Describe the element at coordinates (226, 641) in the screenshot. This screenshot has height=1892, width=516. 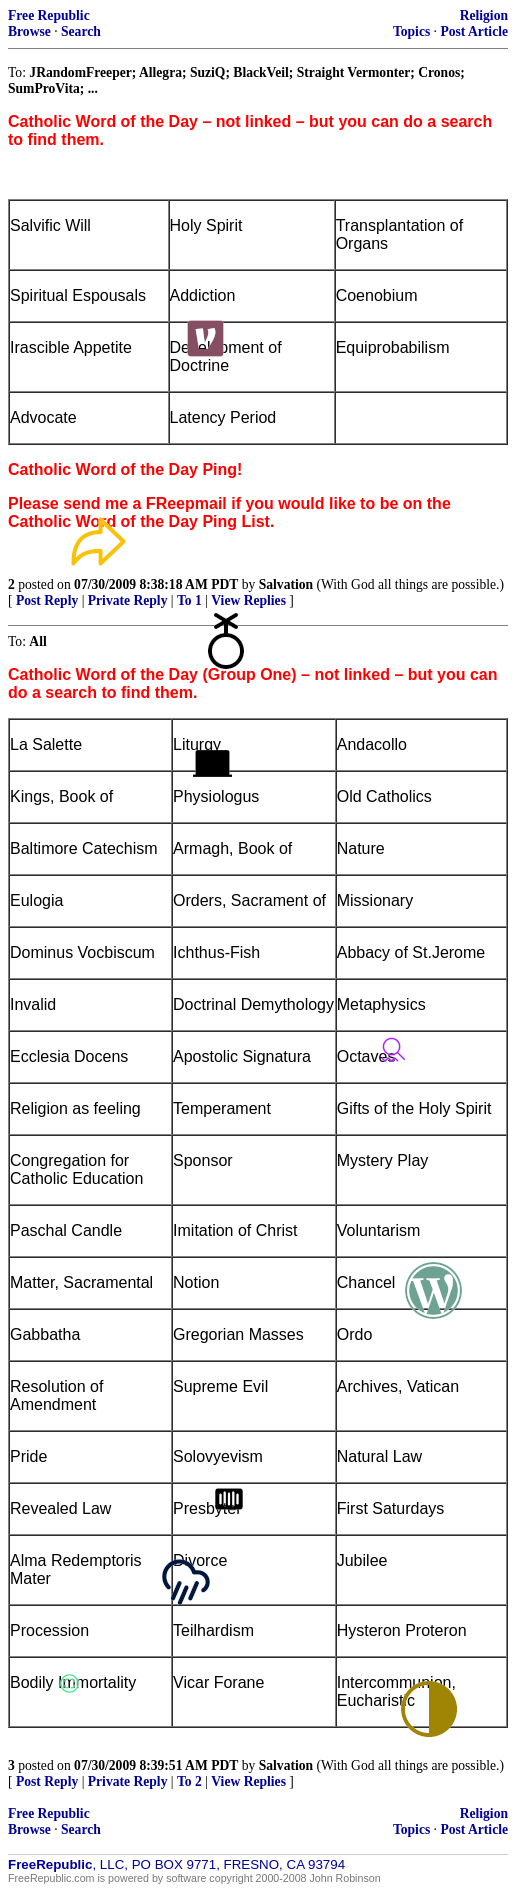
I see `indicates nonbinary gender identity option` at that location.